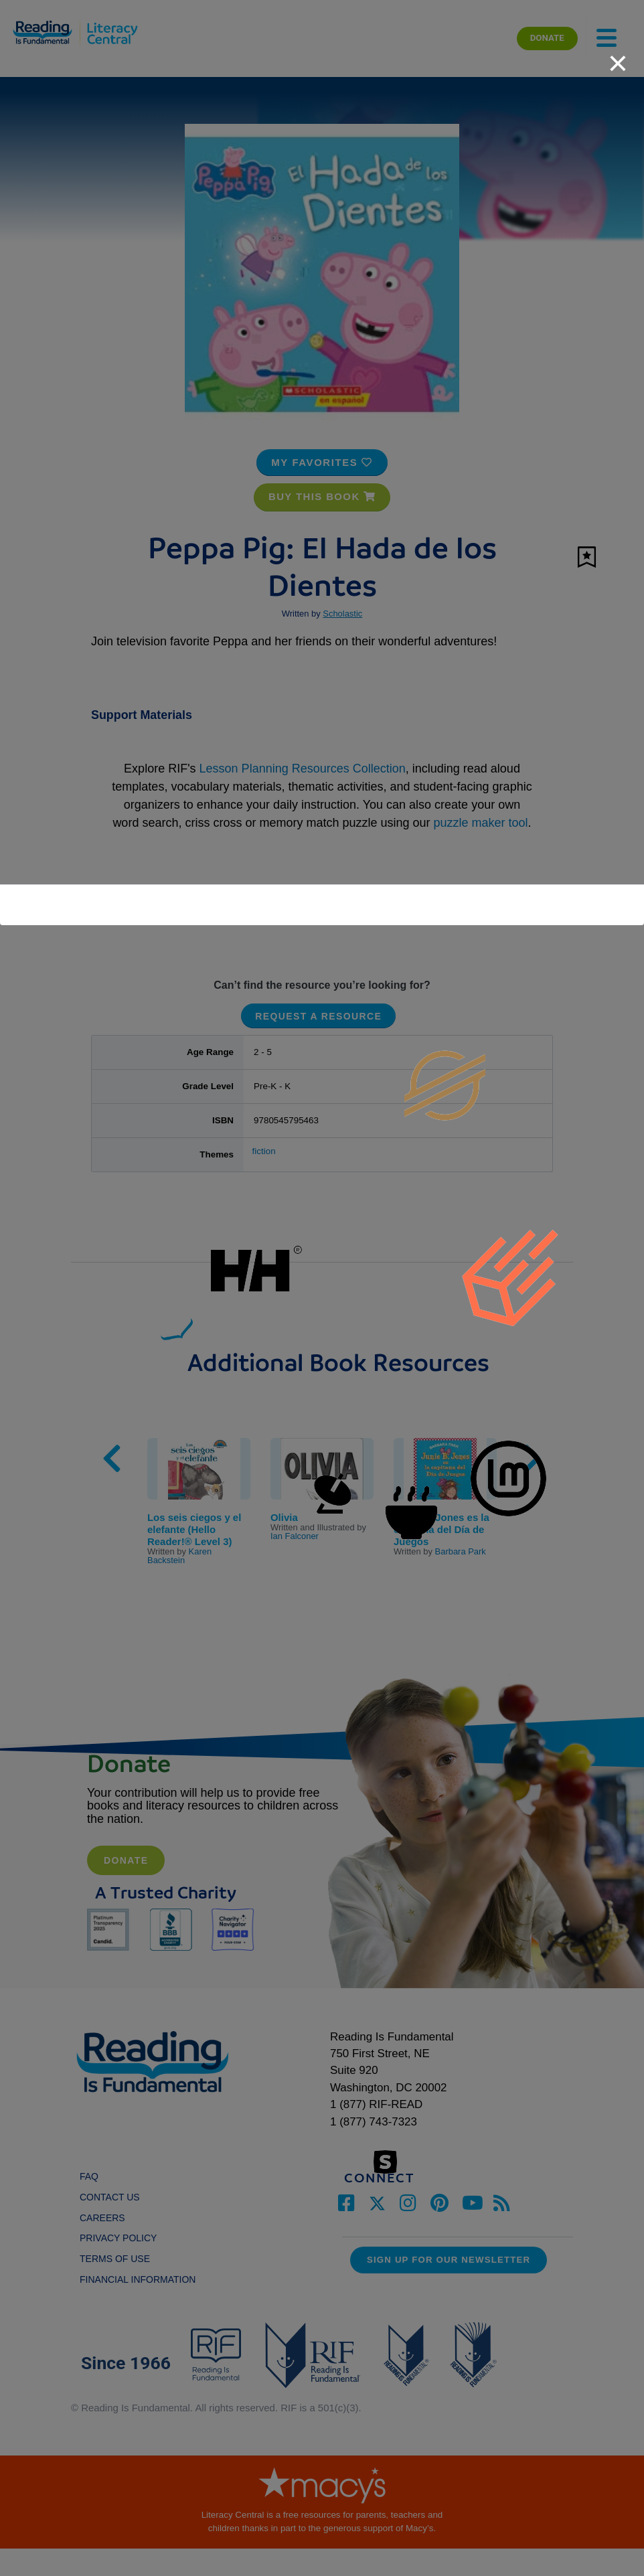  I want to click on bookmark this item as a favorite, so click(586, 556).